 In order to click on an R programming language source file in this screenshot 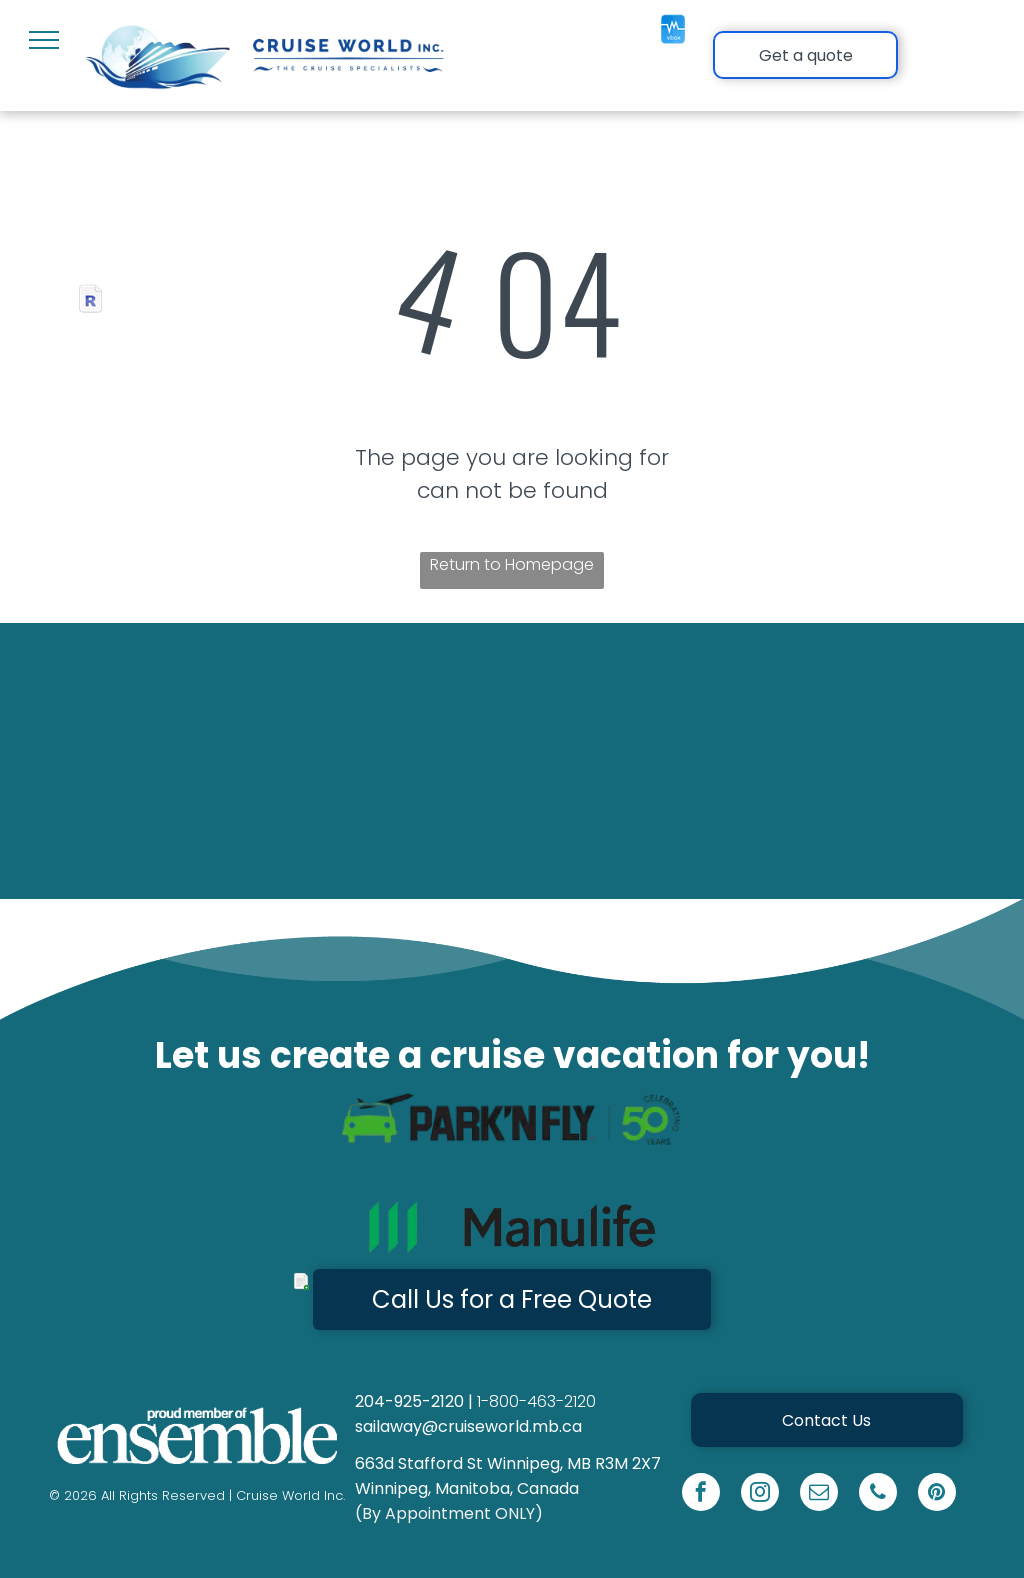, I will do `click(90, 298)`.